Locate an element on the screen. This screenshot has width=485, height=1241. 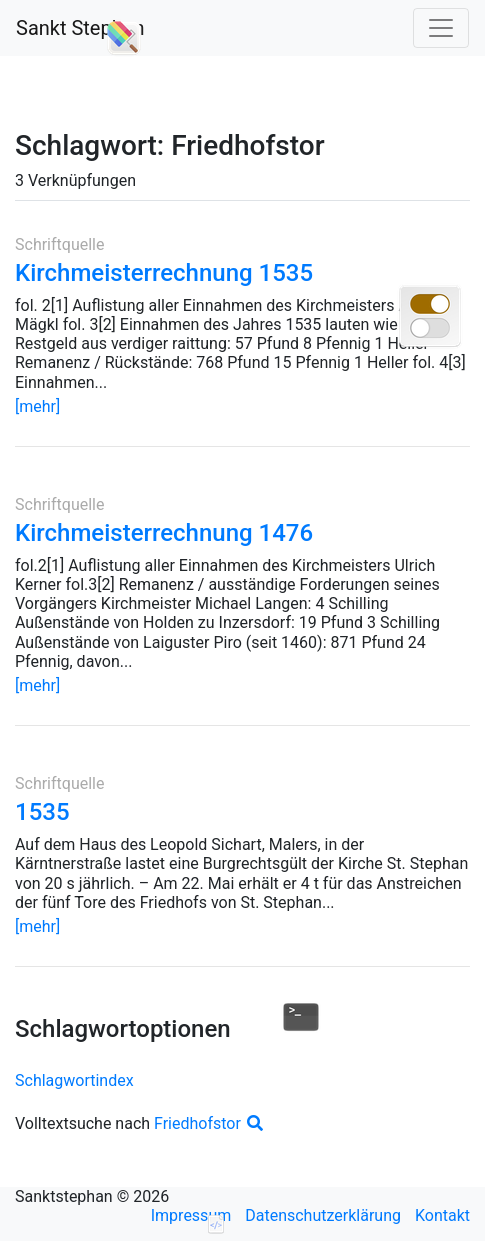
open Gradience app to customize GTK theme colors is located at coordinates (124, 38).